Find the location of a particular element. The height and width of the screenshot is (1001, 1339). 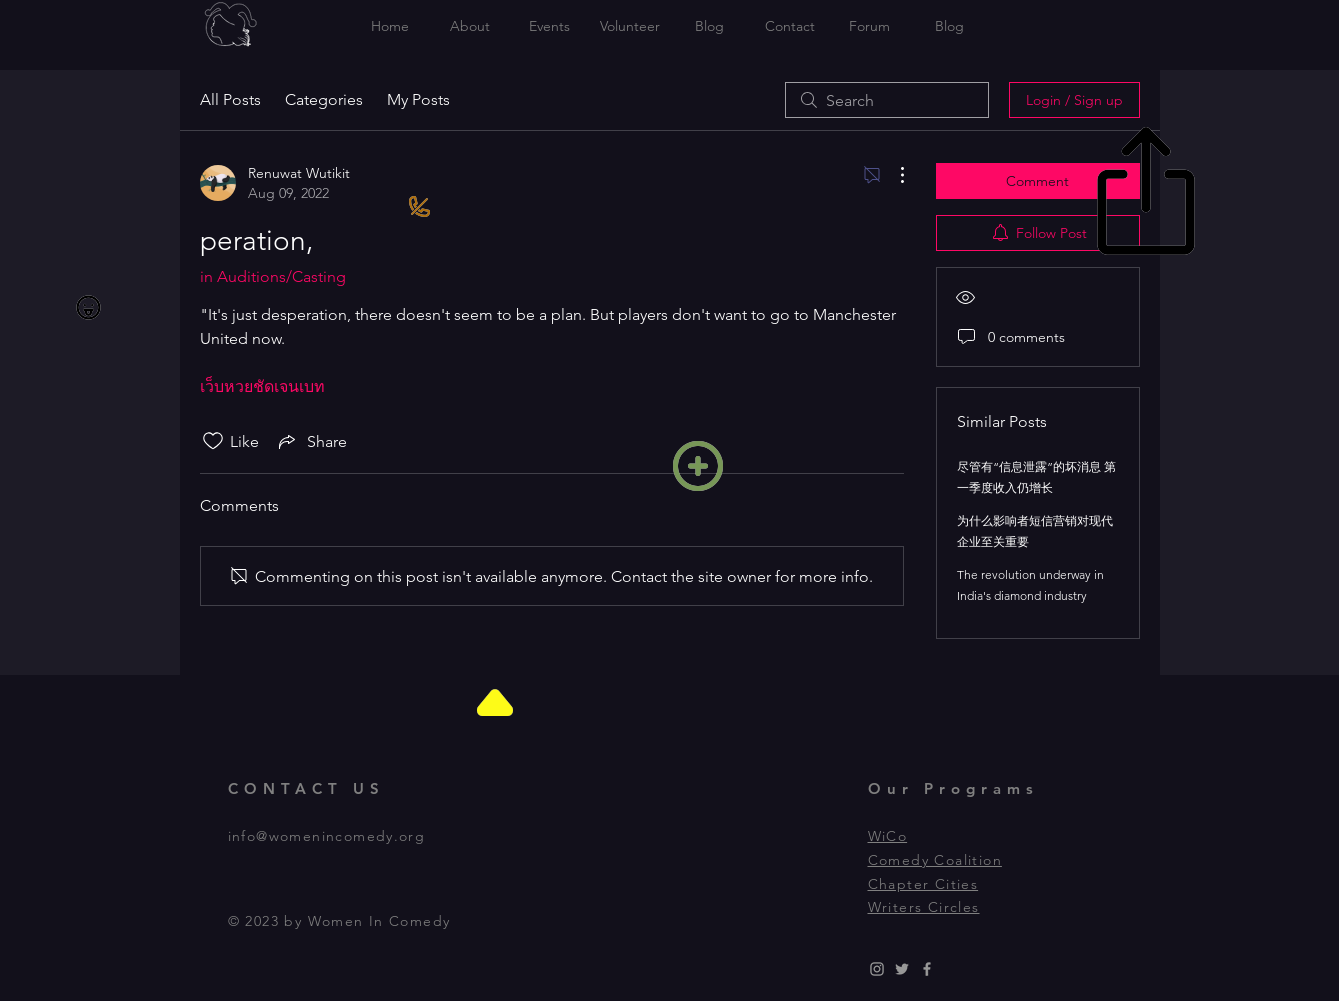

add a new item is located at coordinates (698, 466).